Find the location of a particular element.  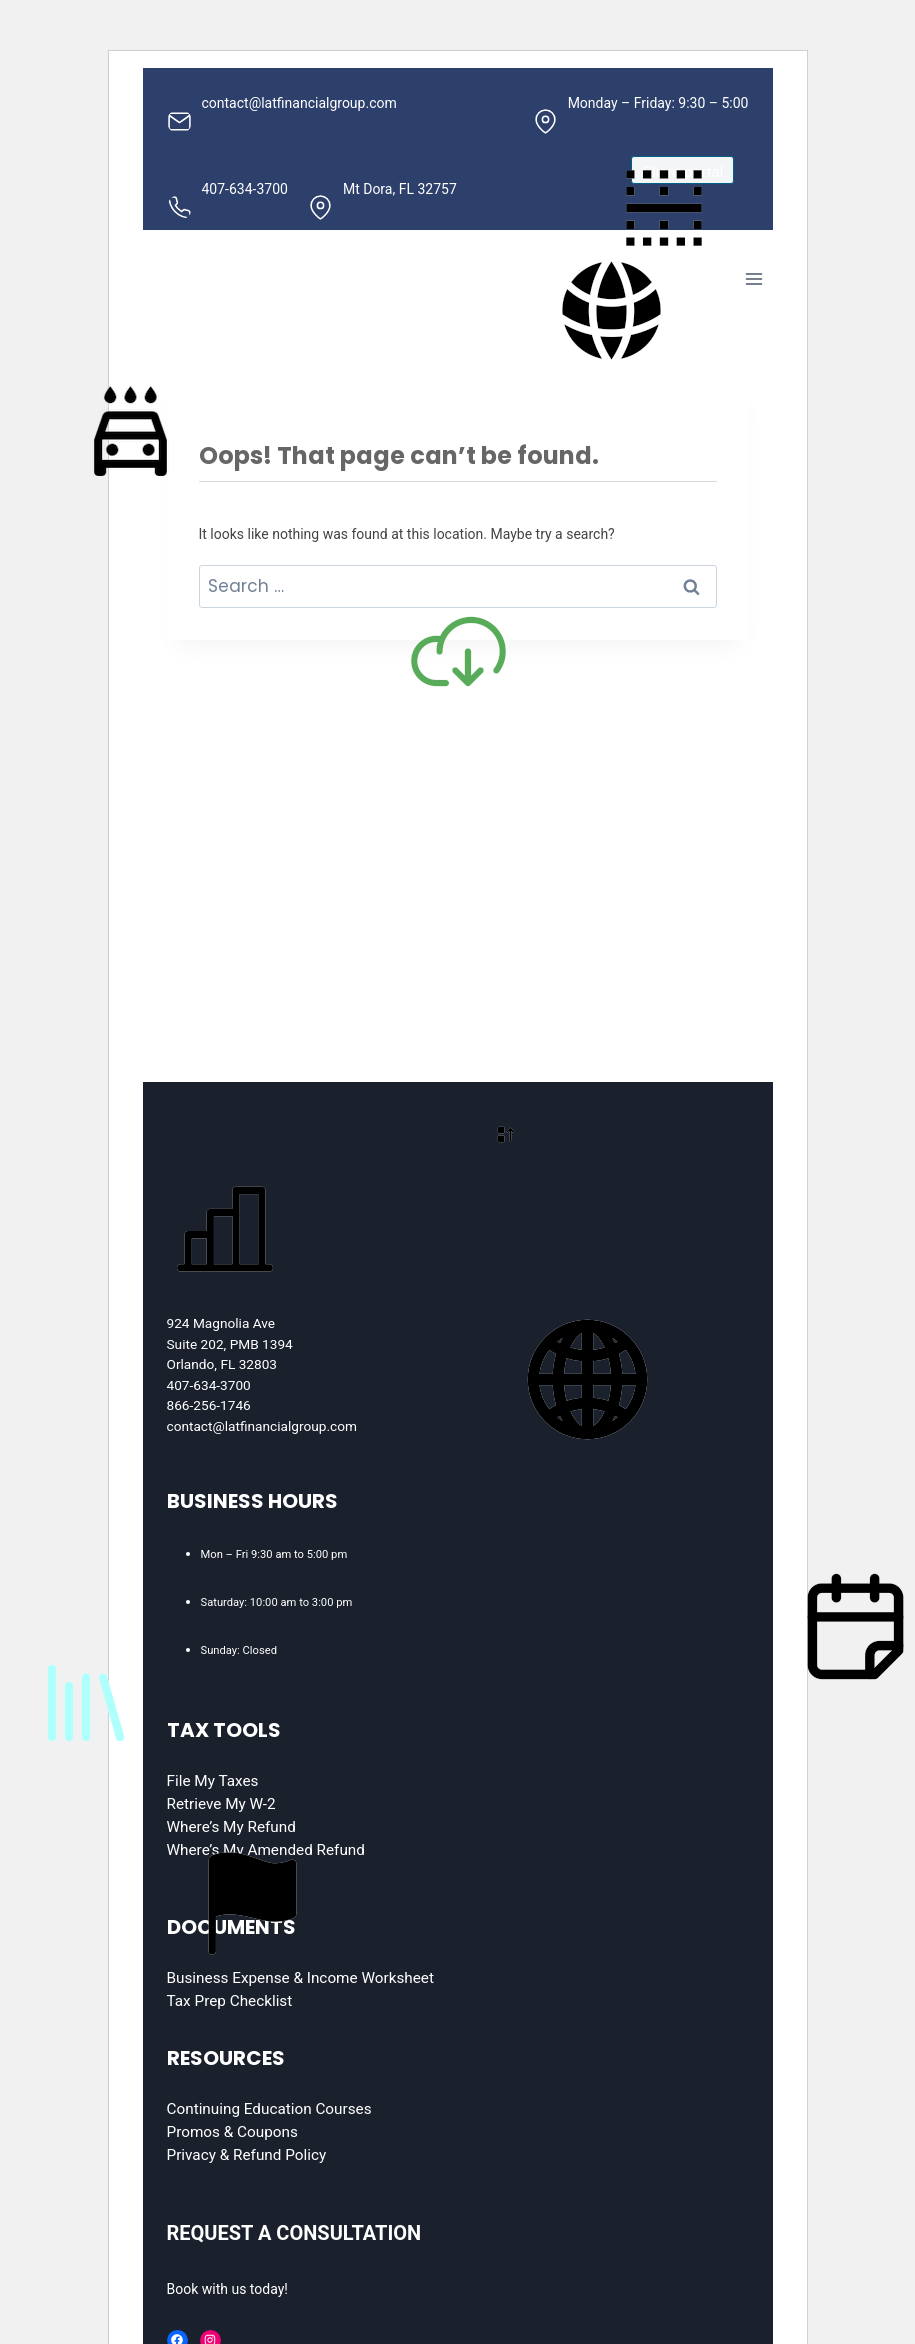

access global or international settings is located at coordinates (611, 310).